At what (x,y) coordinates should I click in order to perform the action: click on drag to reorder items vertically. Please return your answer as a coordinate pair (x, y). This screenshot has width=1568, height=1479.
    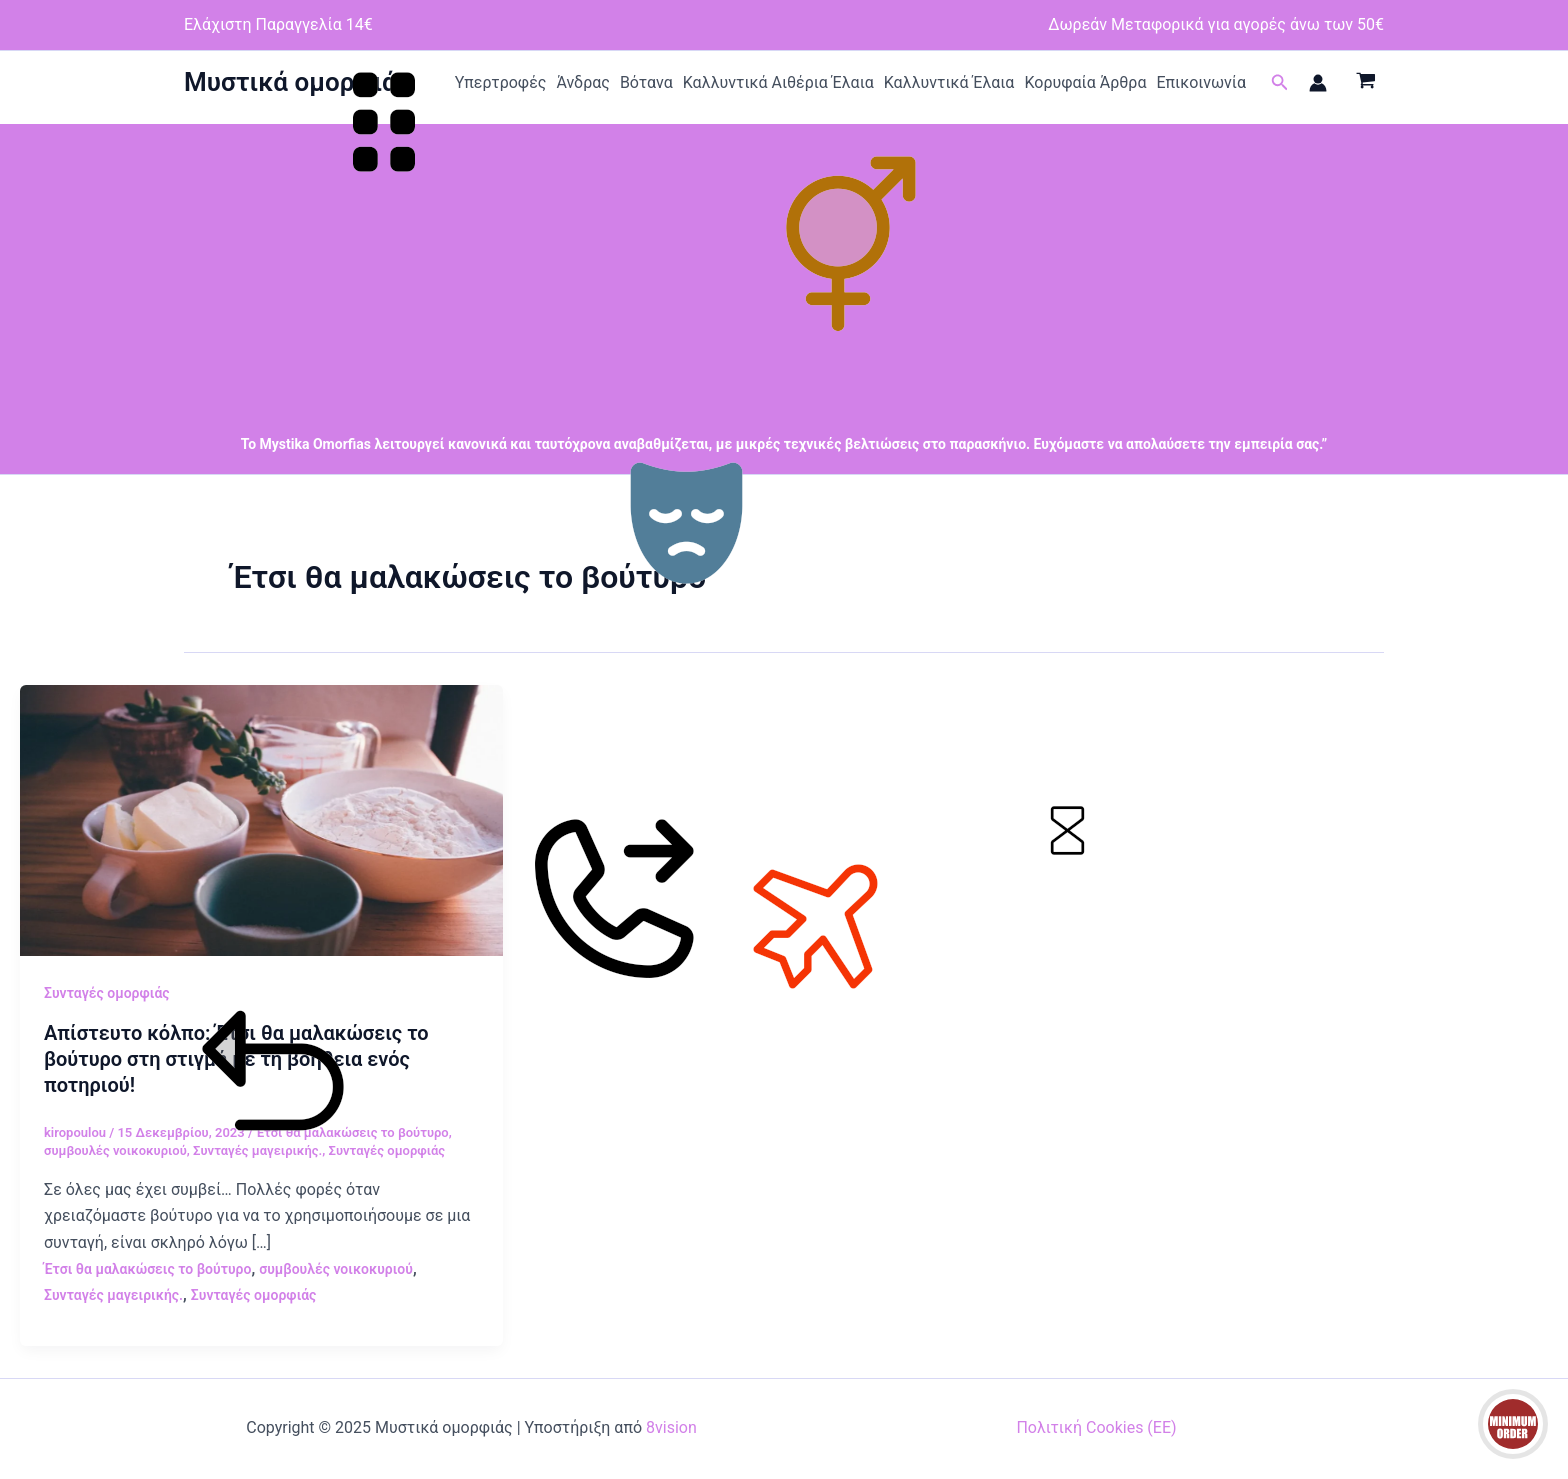
    Looking at the image, I should click on (384, 122).